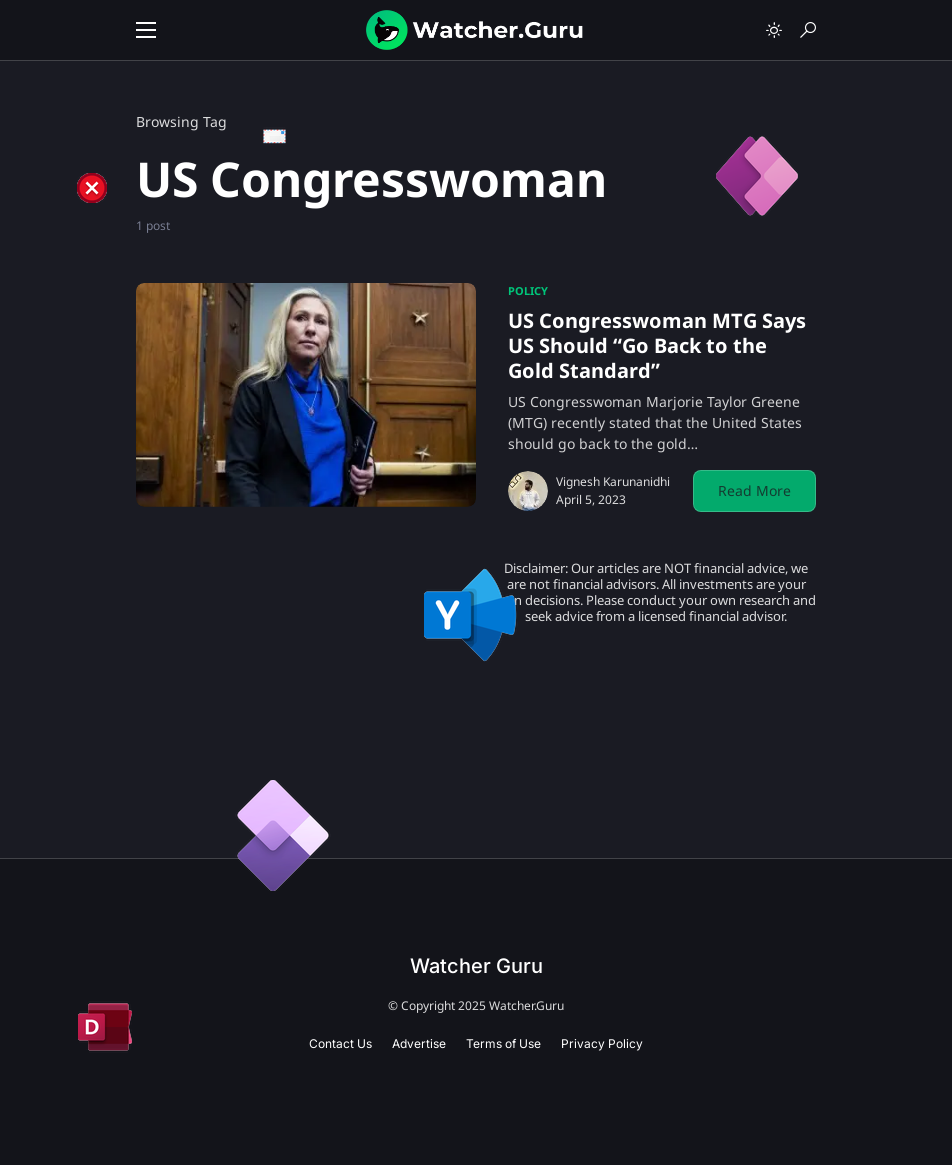 The height and width of the screenshot is (1165, 952). Describe the element at coordinates (105, 1027) in the screenshot. I see `open Microsoft Delve app` at that location.